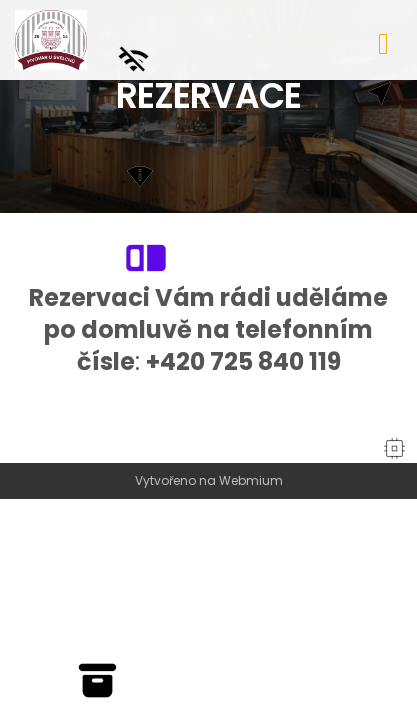 Image resolution: width=417 pixels, height=720 pixels. Describe the element at coordinates (97, 680) in the screenshot. I see `archive this item` at that location.